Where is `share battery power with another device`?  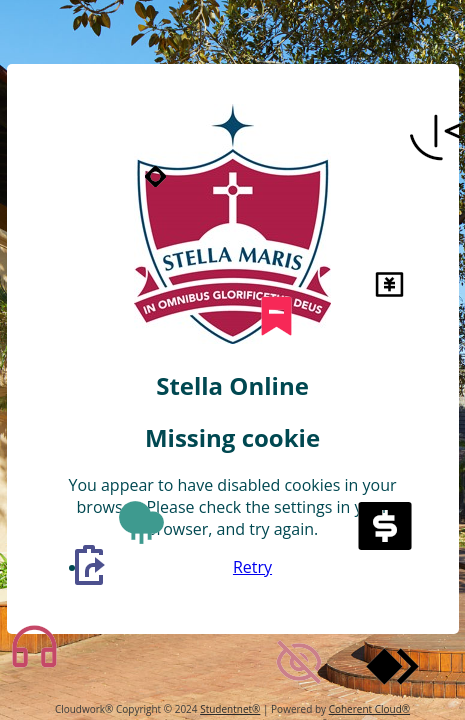
share battery power with another device is located at coordinates (89, 565).